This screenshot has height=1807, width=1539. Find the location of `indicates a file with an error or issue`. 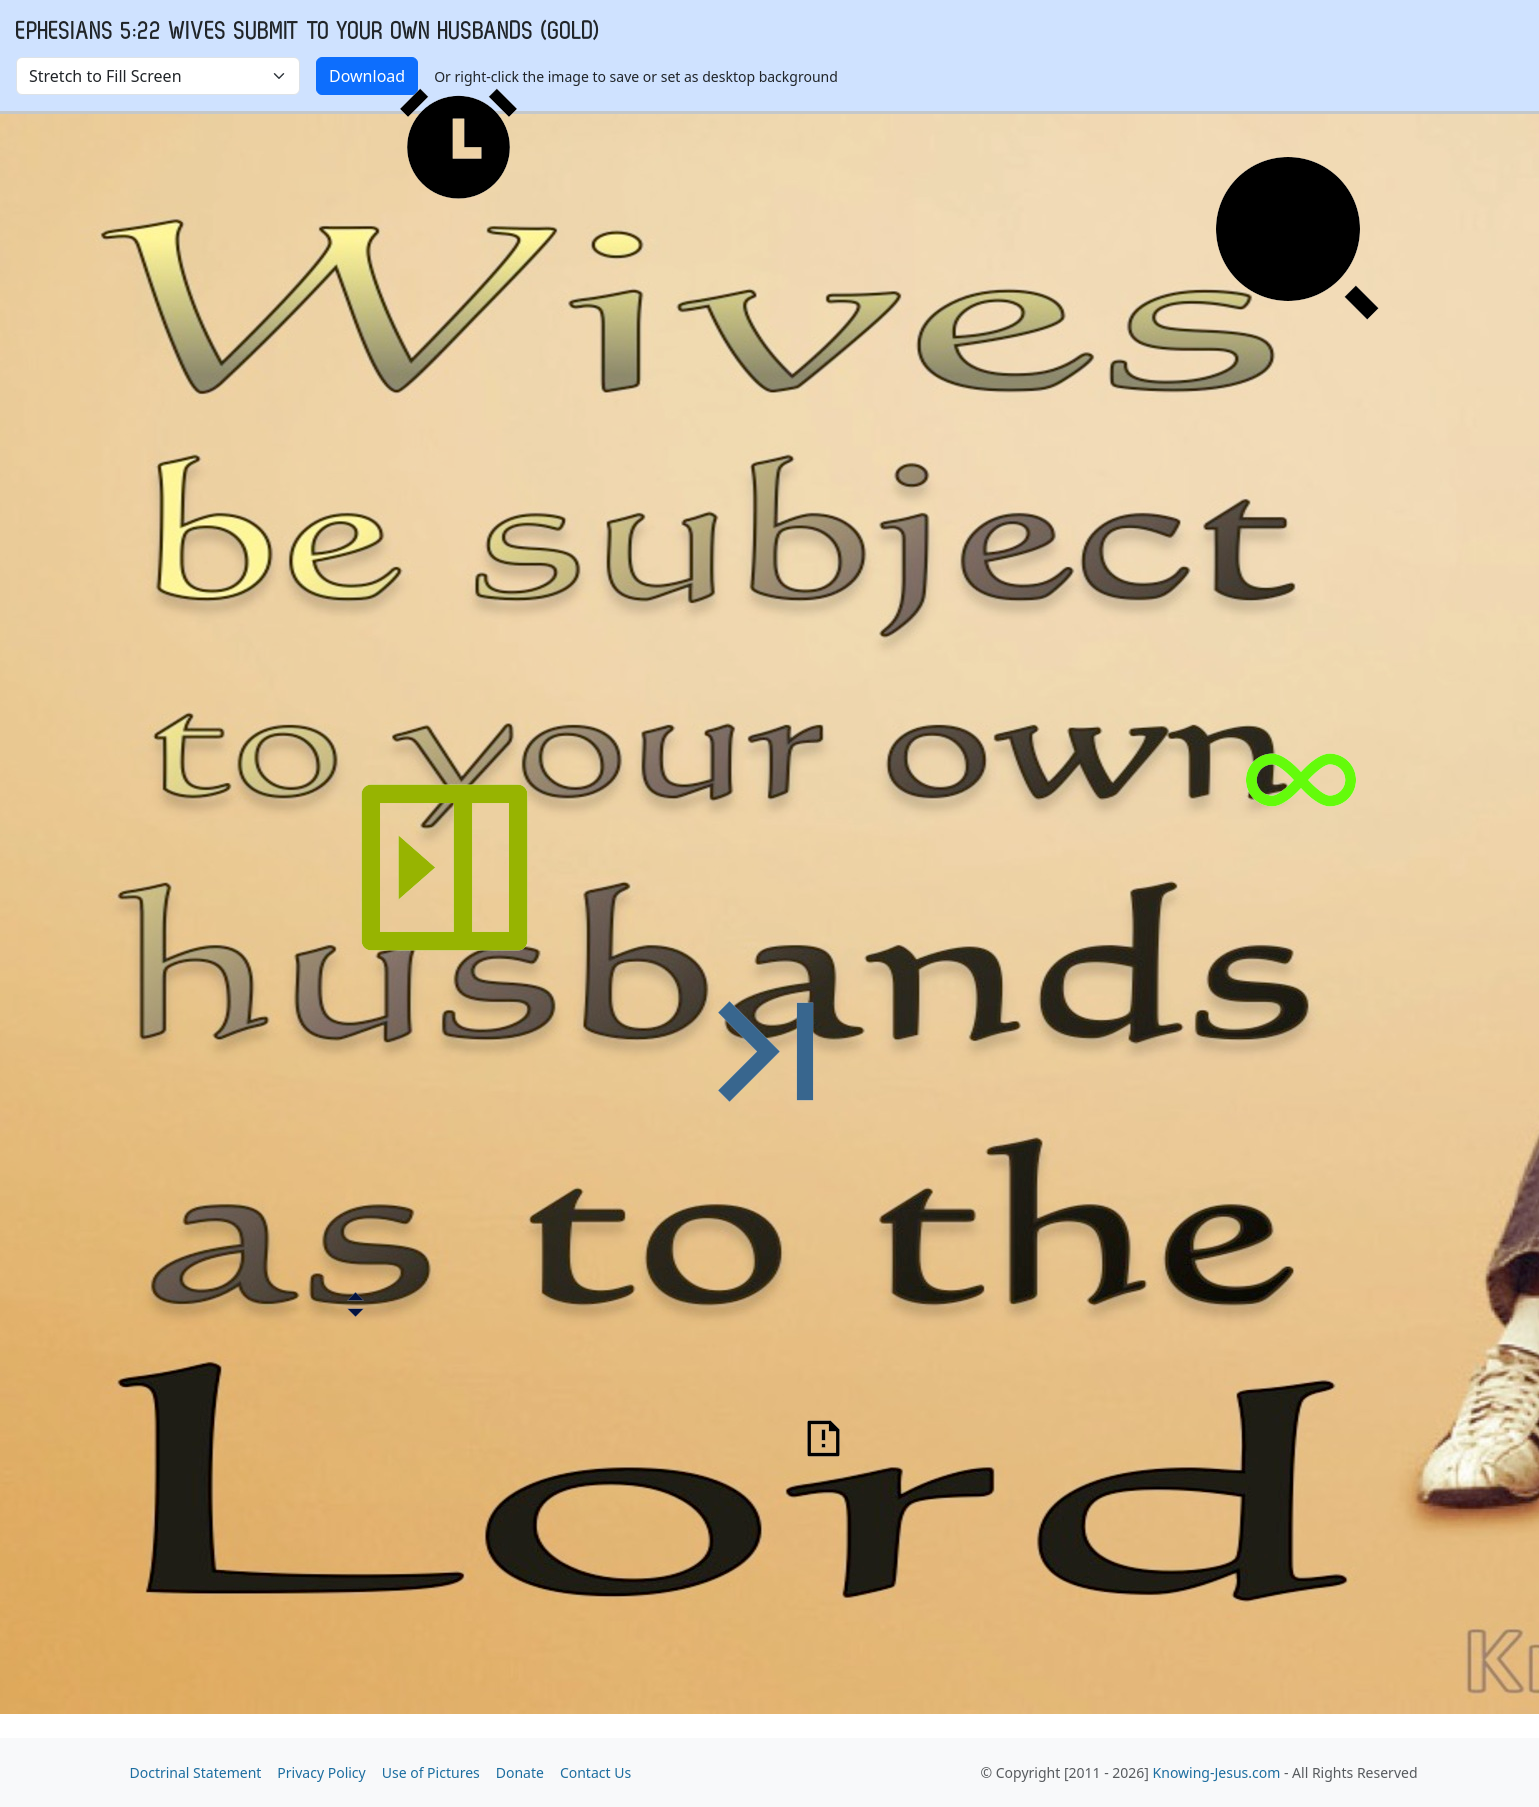

indicates a file with an error or issue is located at coordinates (823, 1438).